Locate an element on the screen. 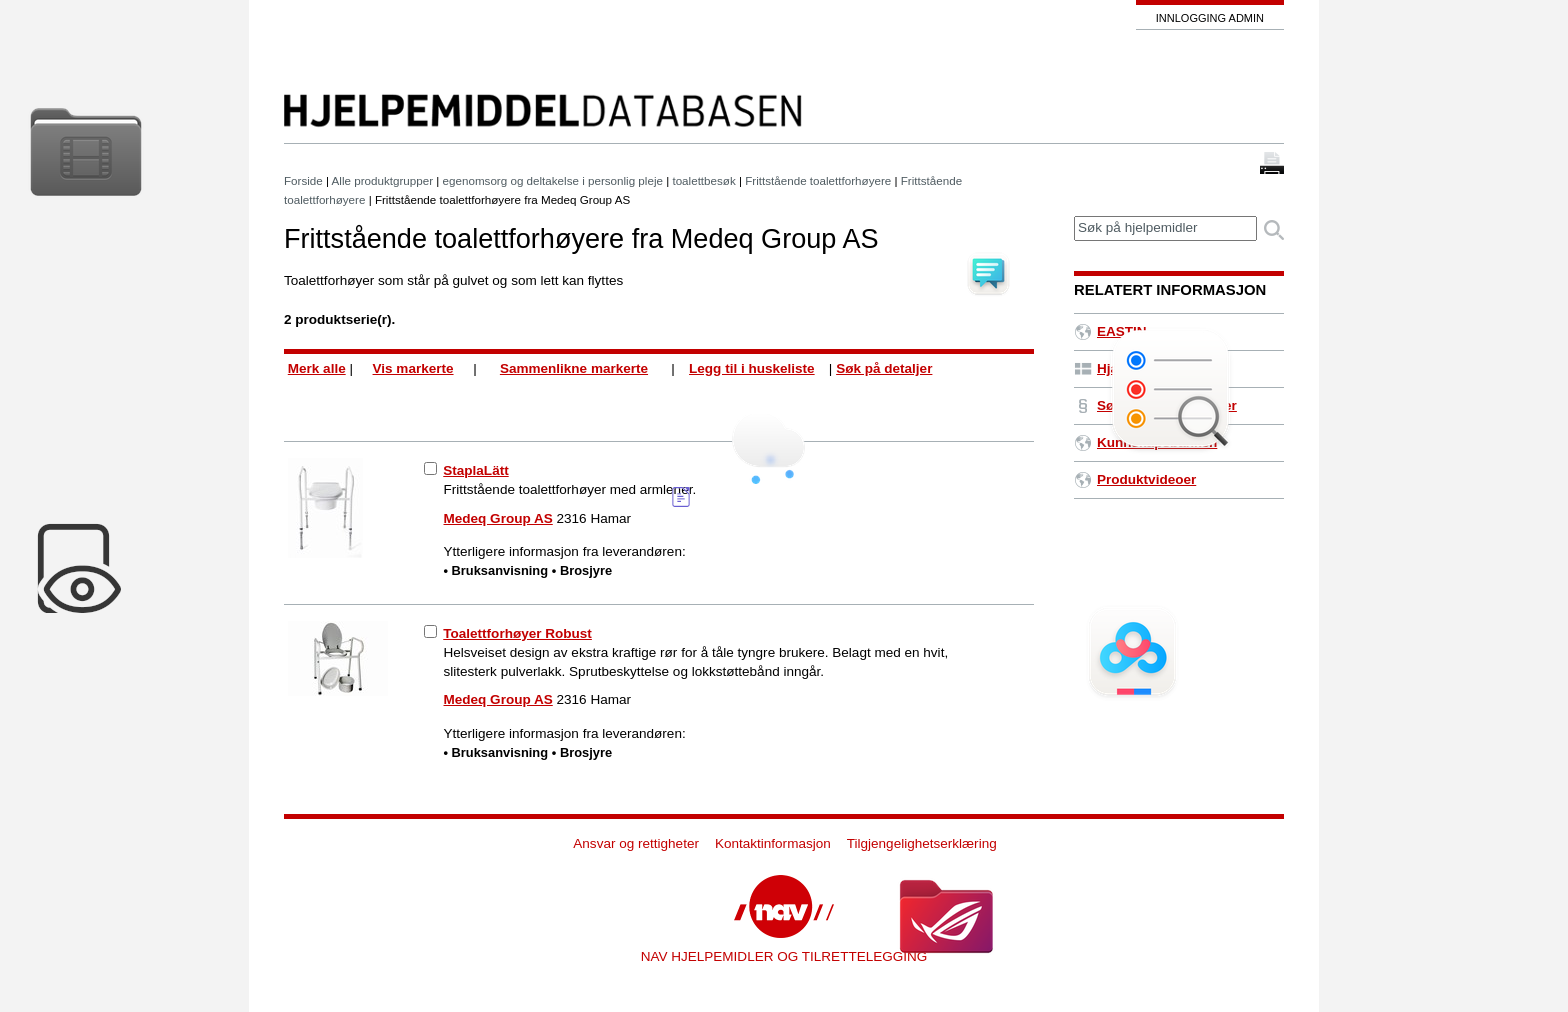  open ASUS Republic of Gamers files folder is located at coordinates (946, 919).